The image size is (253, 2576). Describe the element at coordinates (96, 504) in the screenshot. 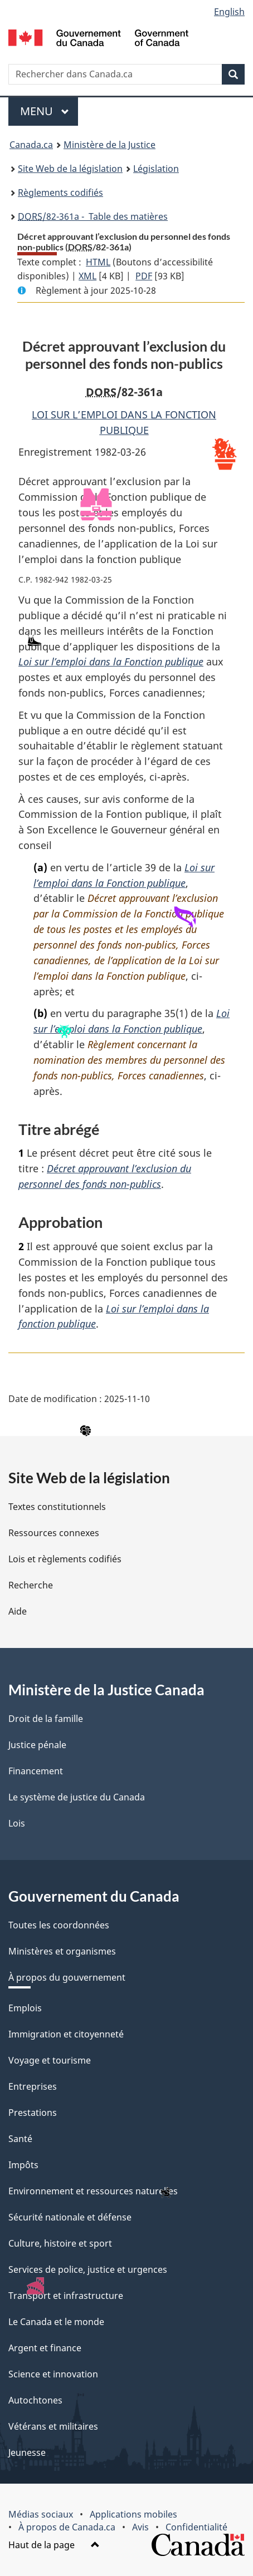

I see `access safety equipment or gear settings` at that location.